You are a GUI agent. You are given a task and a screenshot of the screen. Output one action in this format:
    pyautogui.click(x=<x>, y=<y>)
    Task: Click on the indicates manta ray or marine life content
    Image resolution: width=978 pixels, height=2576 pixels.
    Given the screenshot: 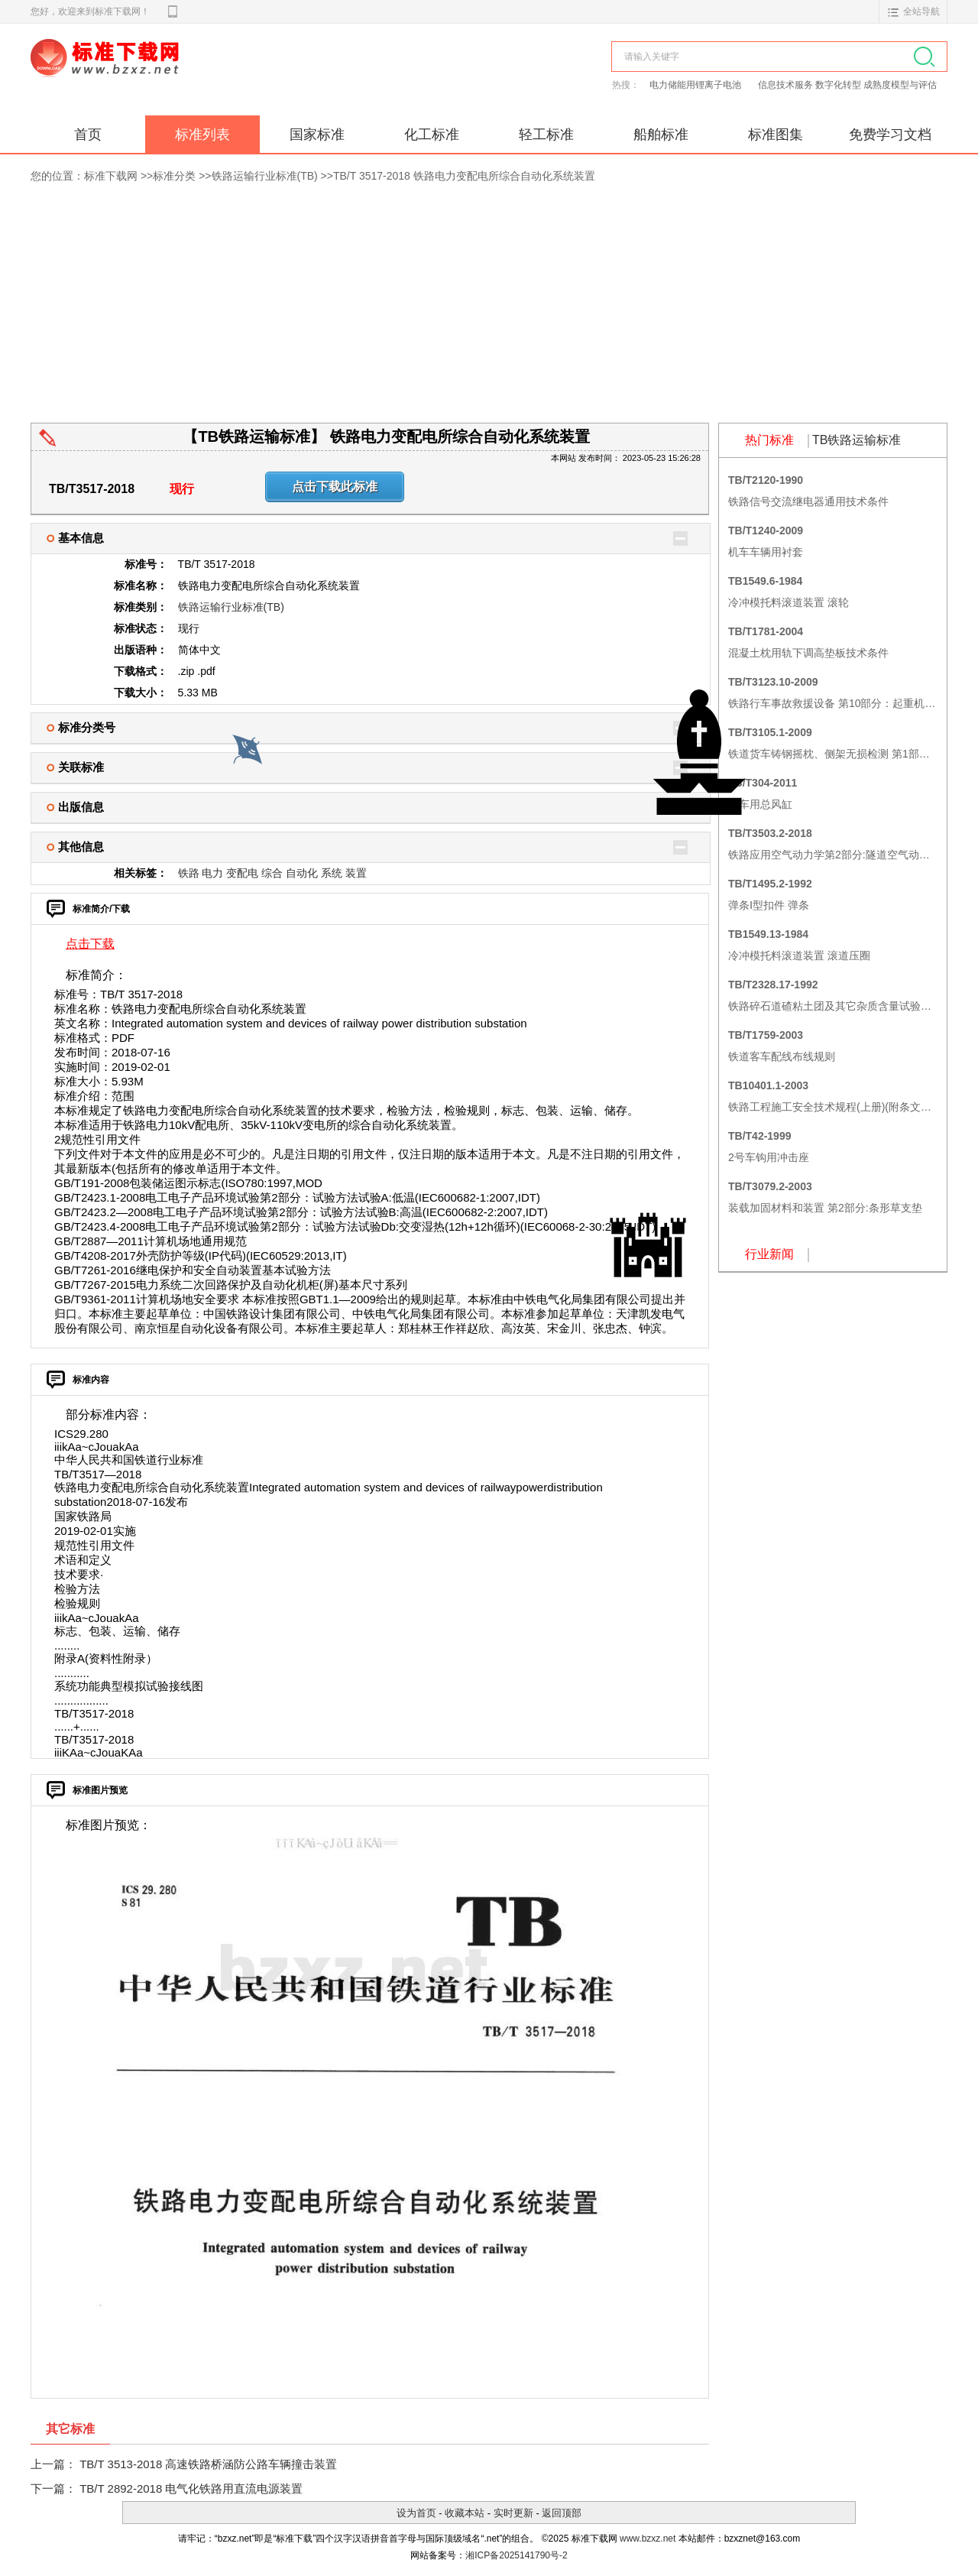 What is the action you would take?
    pyautogui.click(x=247, y=749)
    